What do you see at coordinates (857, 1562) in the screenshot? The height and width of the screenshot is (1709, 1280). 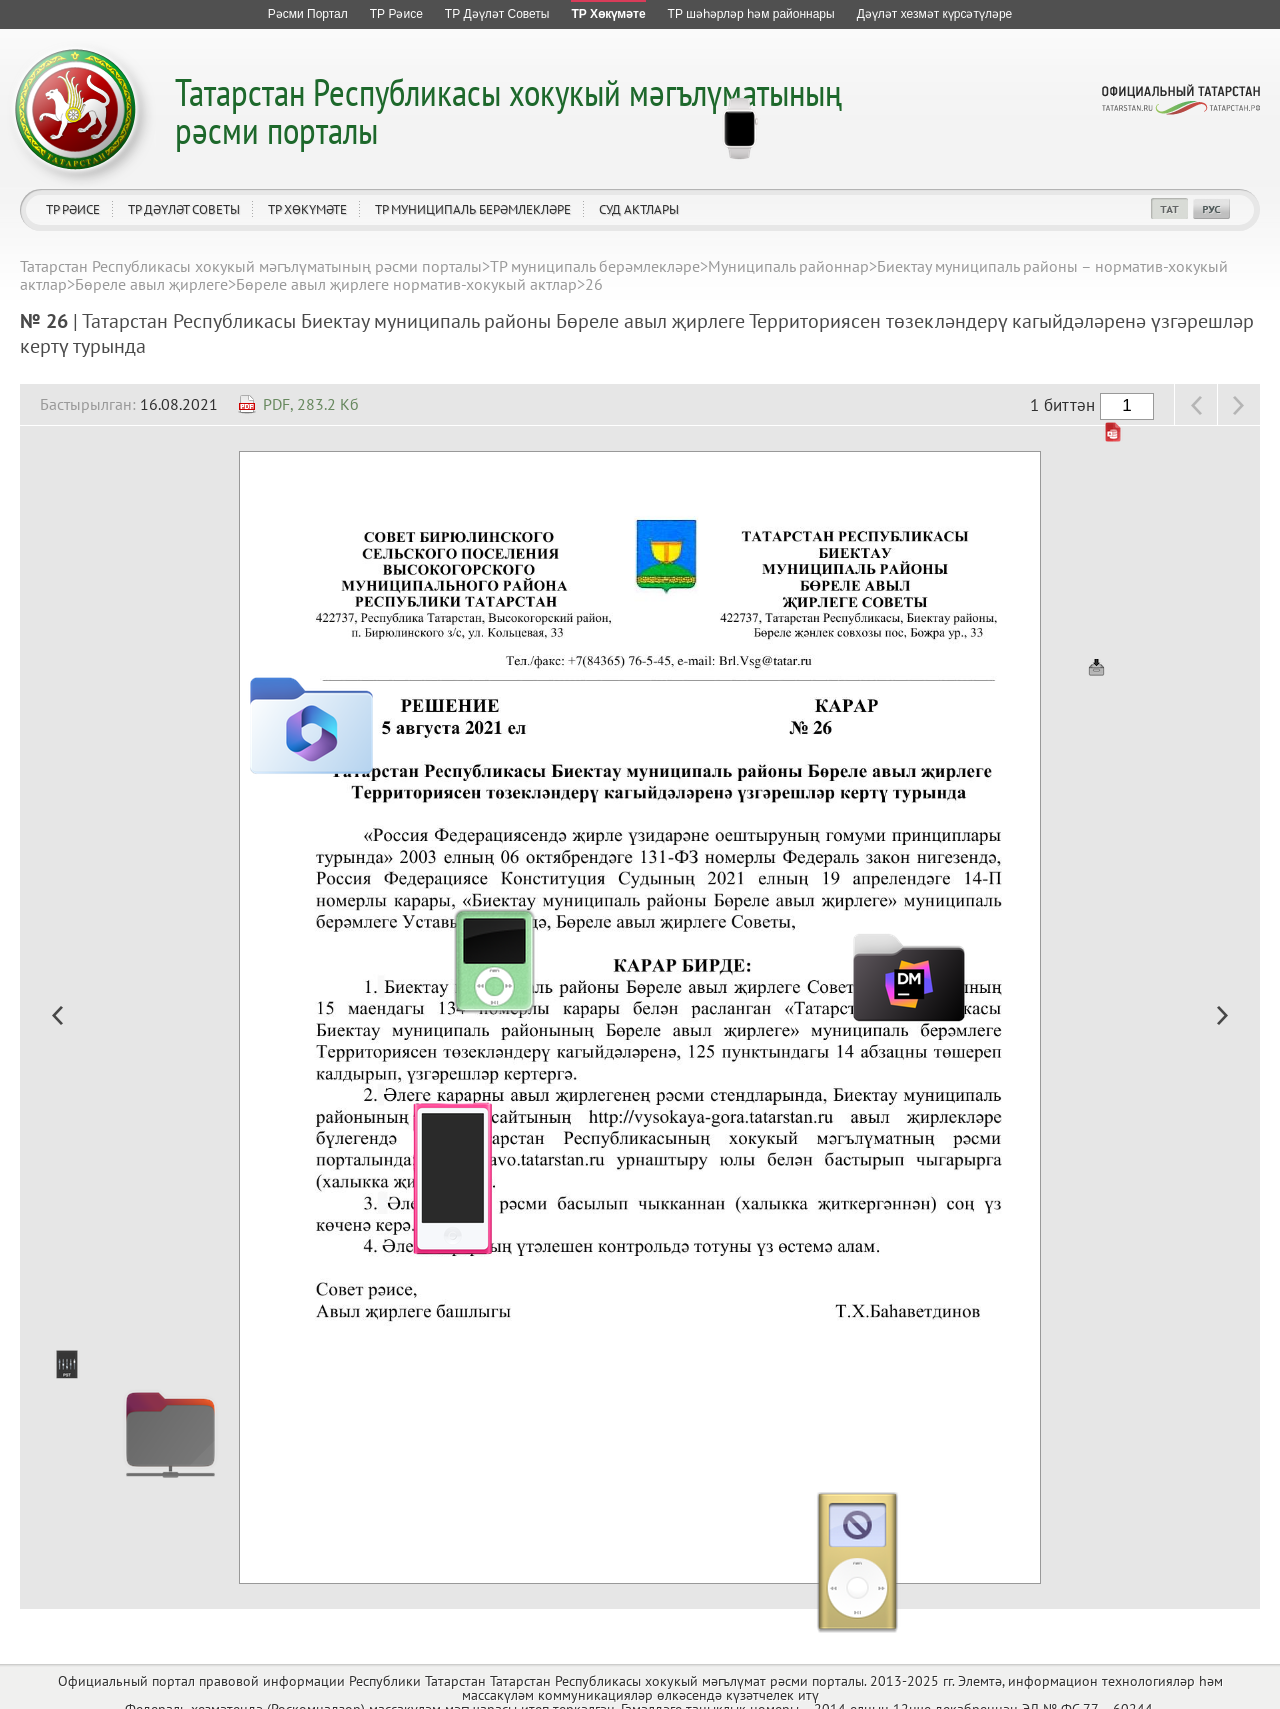 I see `iPod mini device in gold color` at bounding box center [857, 1562].